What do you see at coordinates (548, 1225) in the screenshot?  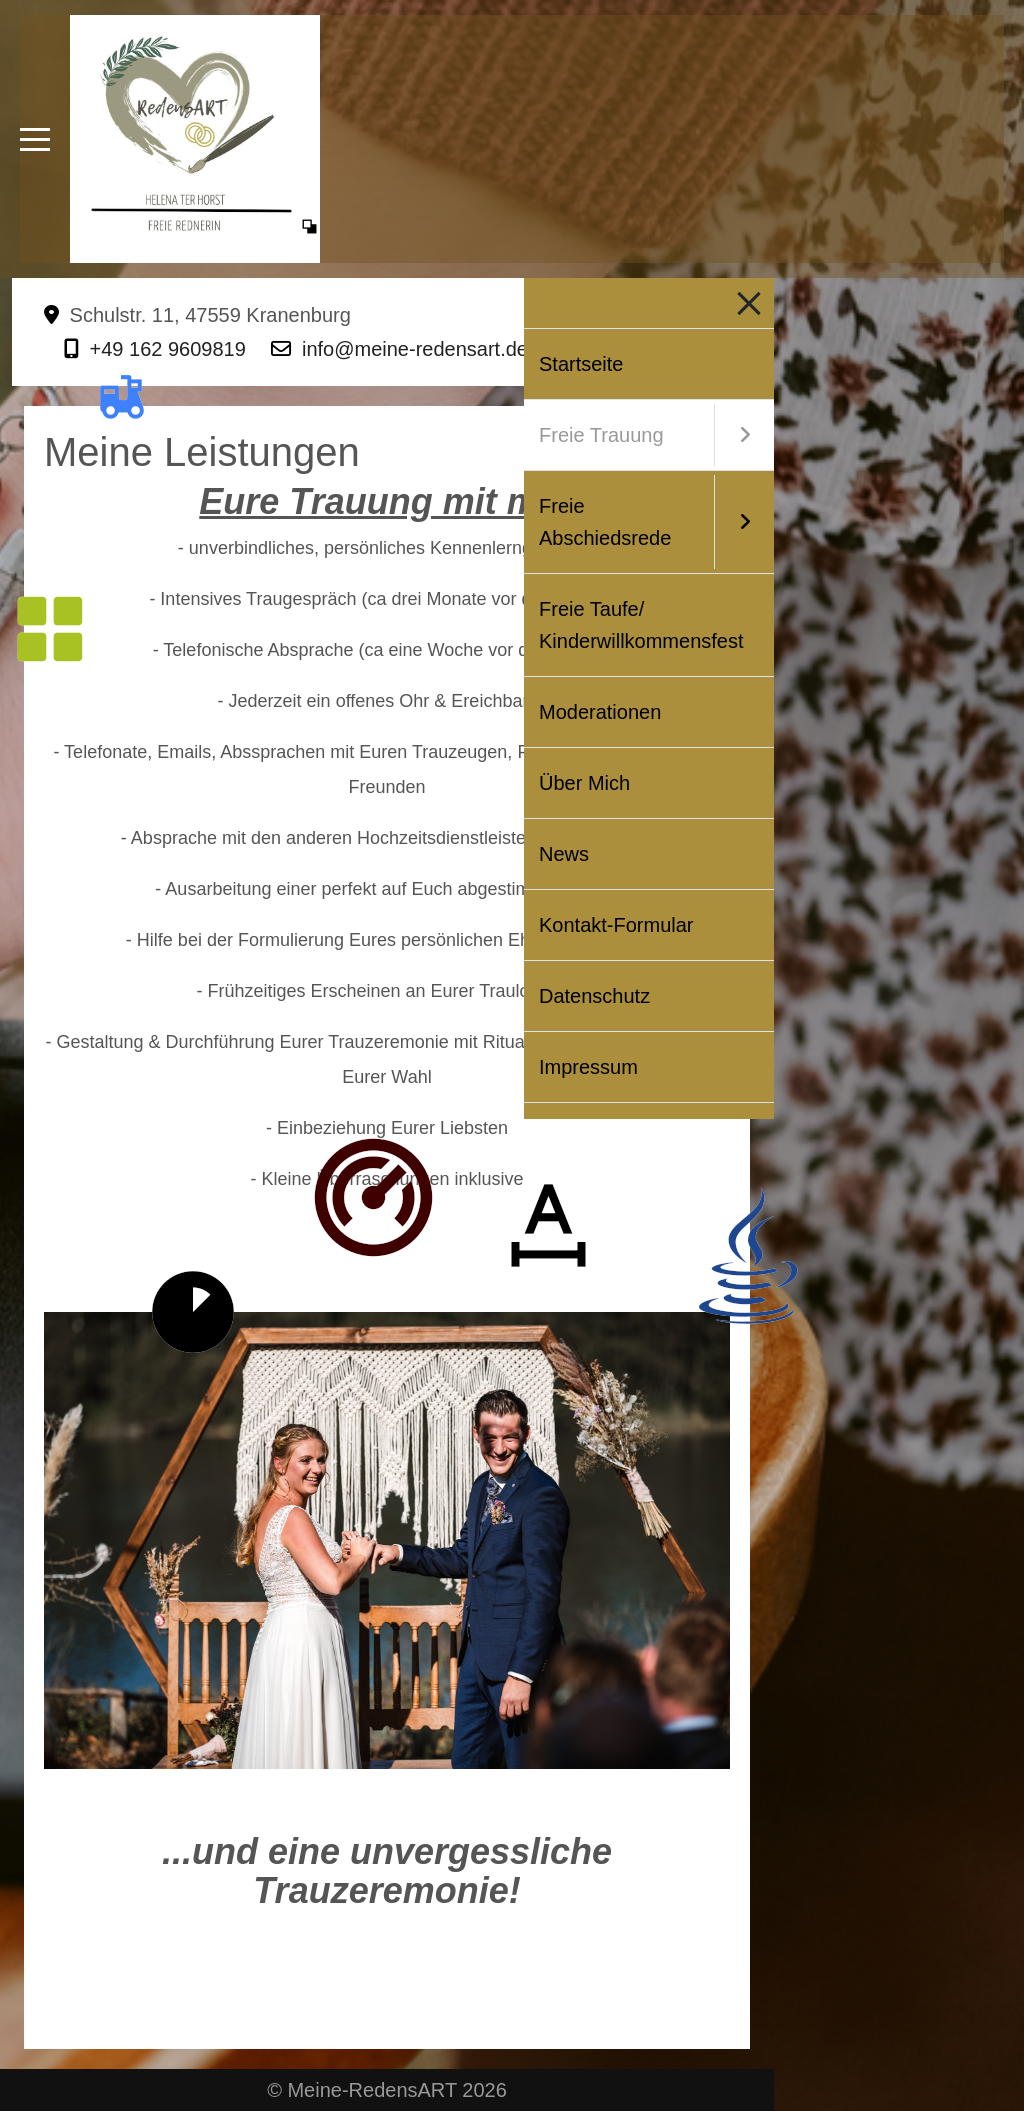 I see `adjust letter spacing in text` at bounding box center [548, 1225].